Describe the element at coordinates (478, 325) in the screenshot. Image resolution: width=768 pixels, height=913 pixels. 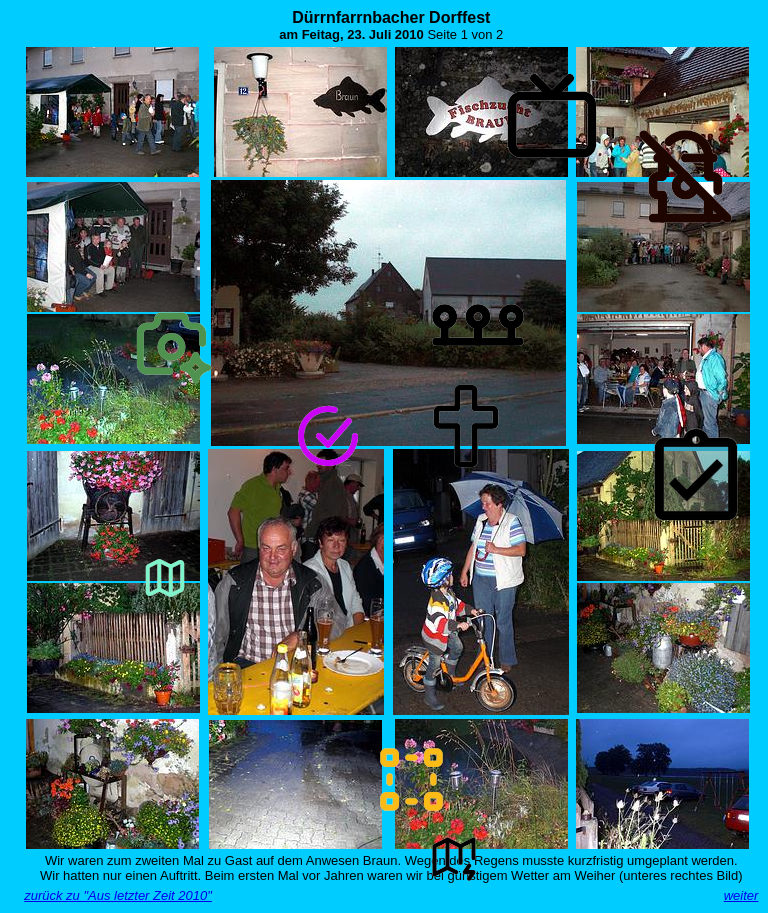
I see `view bus network topology` at that location.